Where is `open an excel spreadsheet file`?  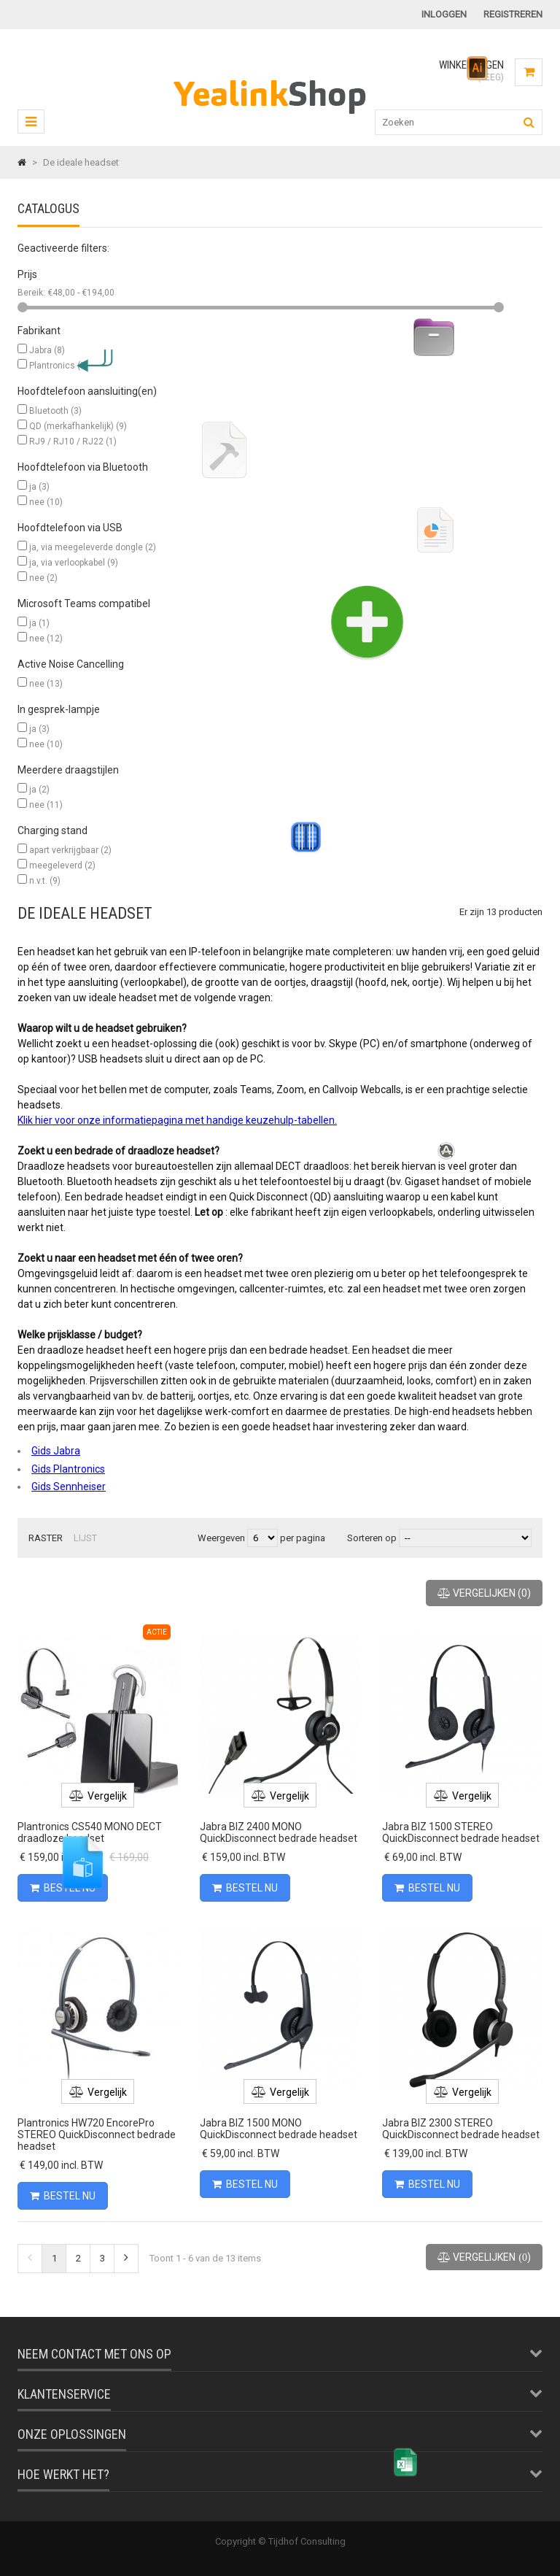 open an excel spreadsheet file is located at coordinates (405, 2462).